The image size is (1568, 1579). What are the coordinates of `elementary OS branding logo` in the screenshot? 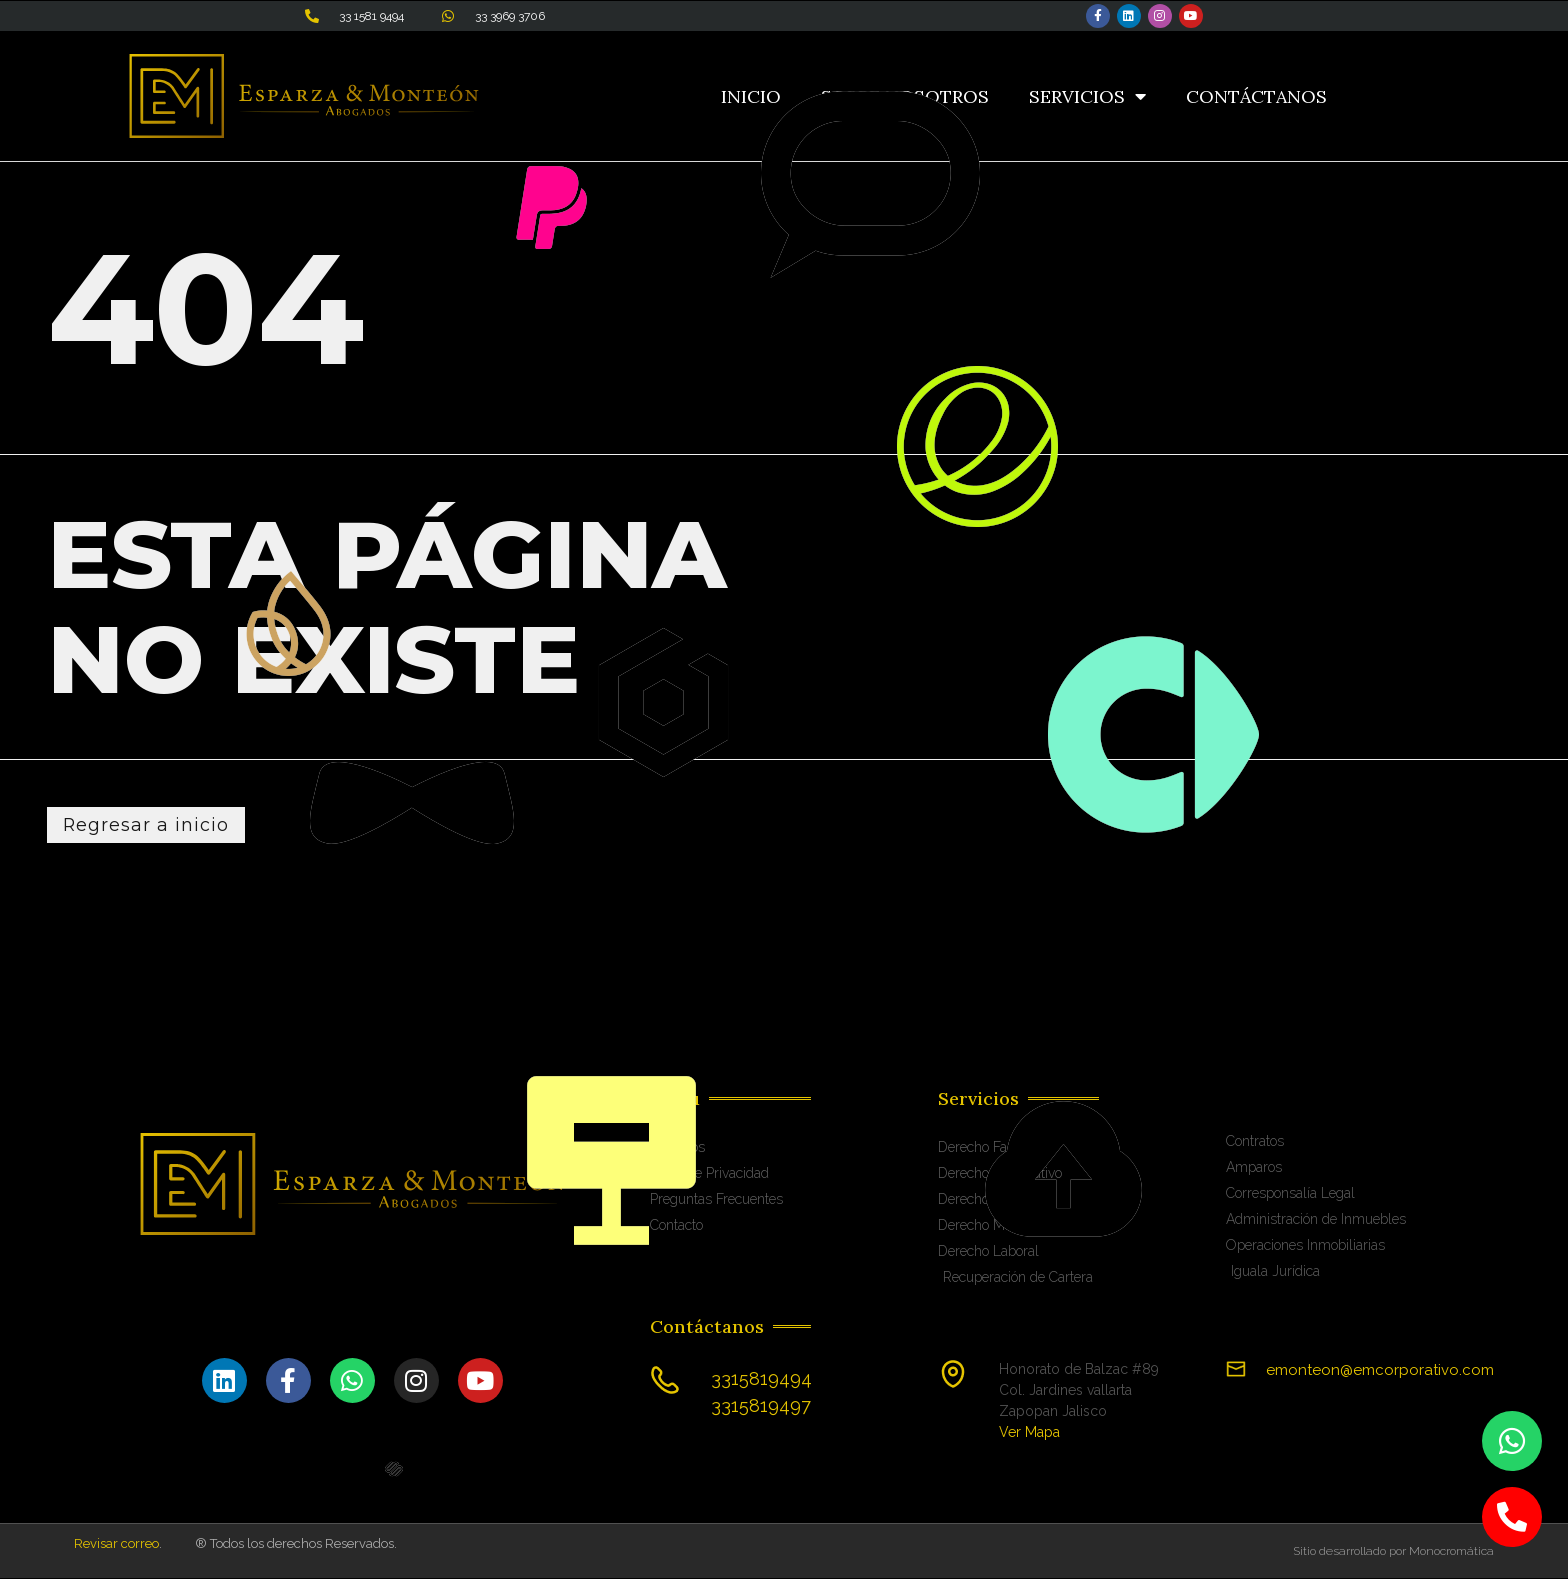 It's located at (977, 446).